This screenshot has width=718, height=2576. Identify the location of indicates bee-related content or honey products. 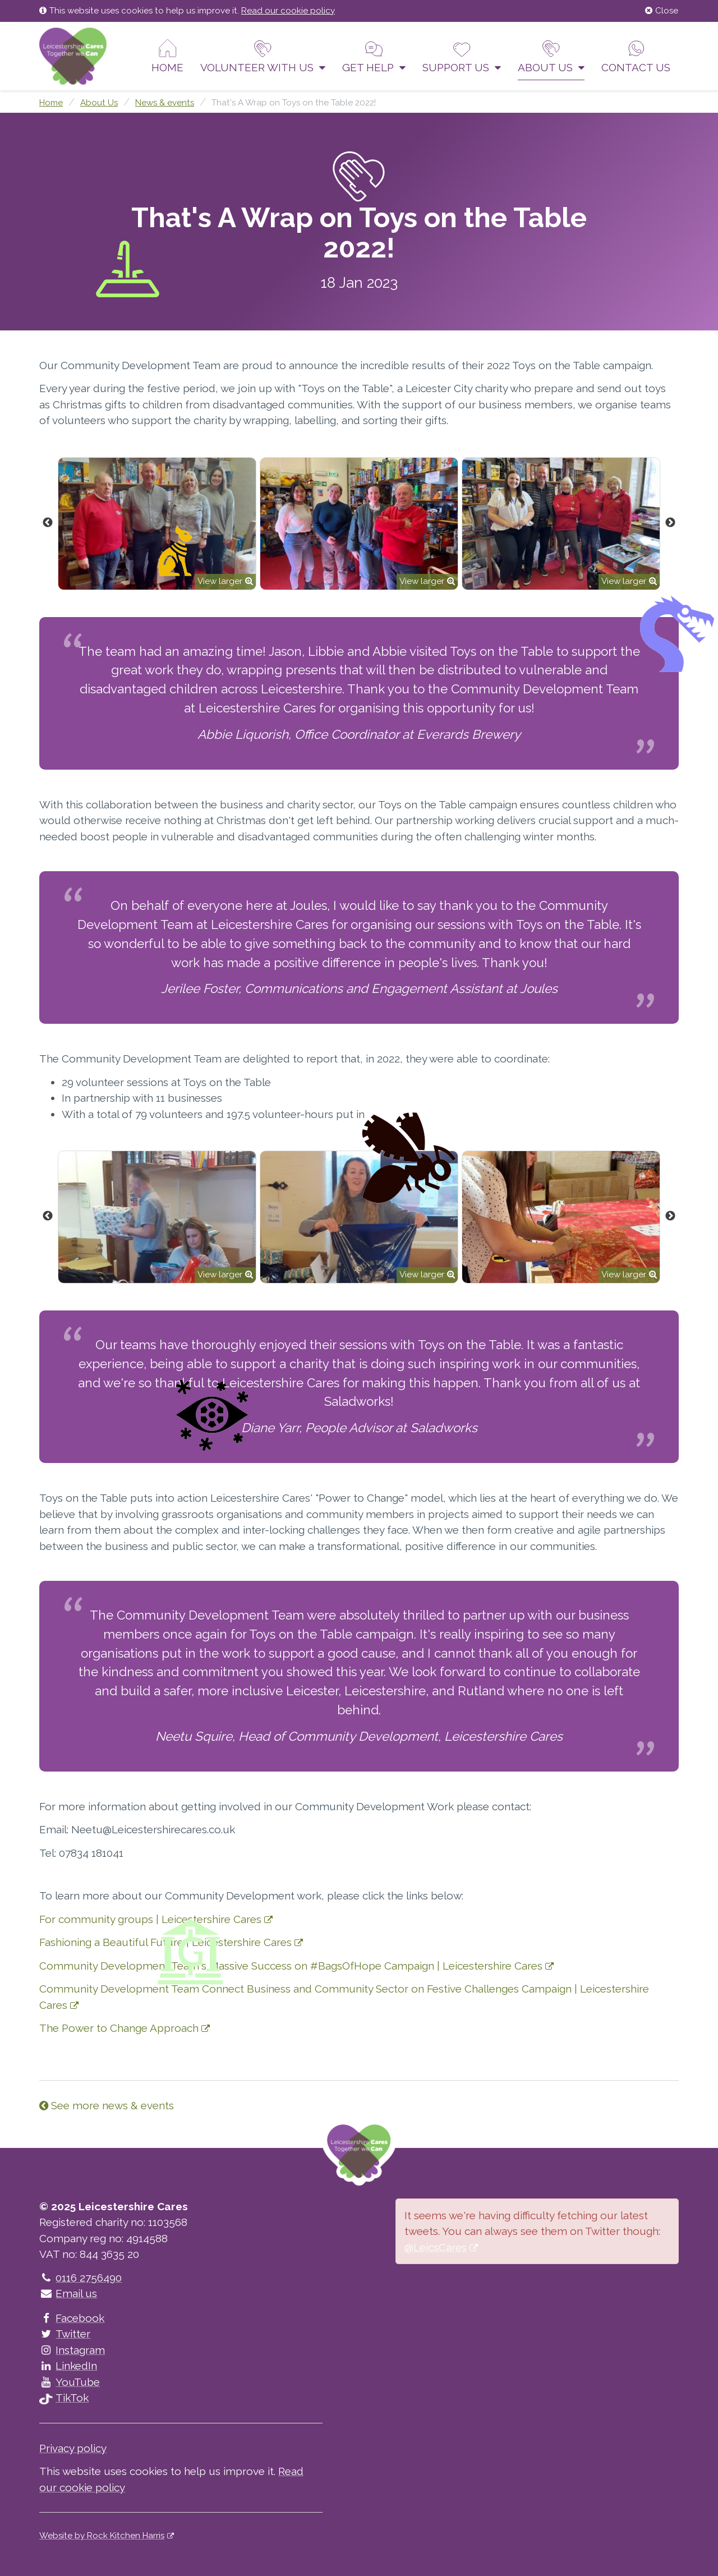
(409, 1160).